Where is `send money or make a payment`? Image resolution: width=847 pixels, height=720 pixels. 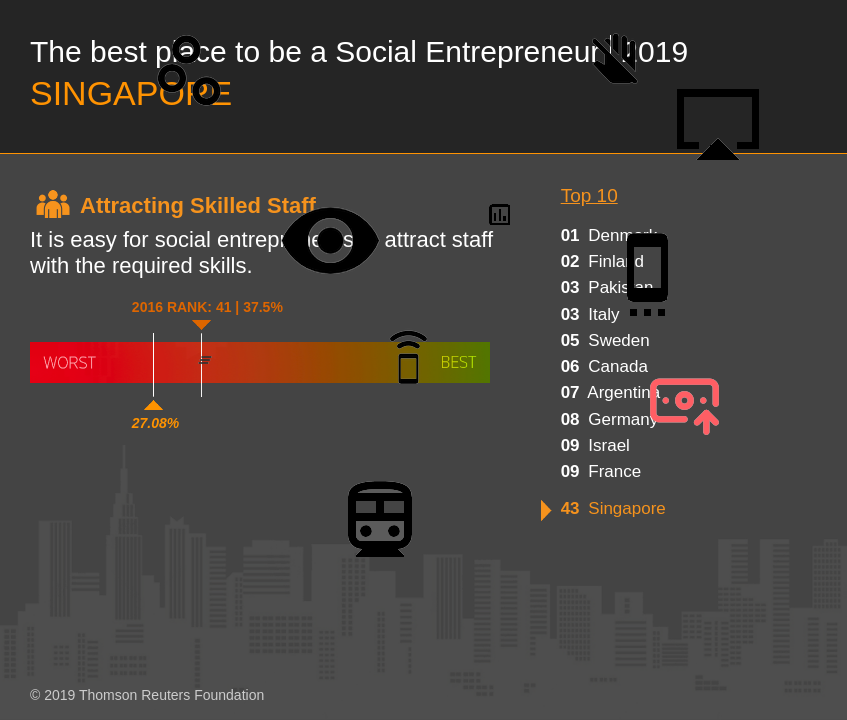
send money or make a payment is located at coordinates (684, 400).